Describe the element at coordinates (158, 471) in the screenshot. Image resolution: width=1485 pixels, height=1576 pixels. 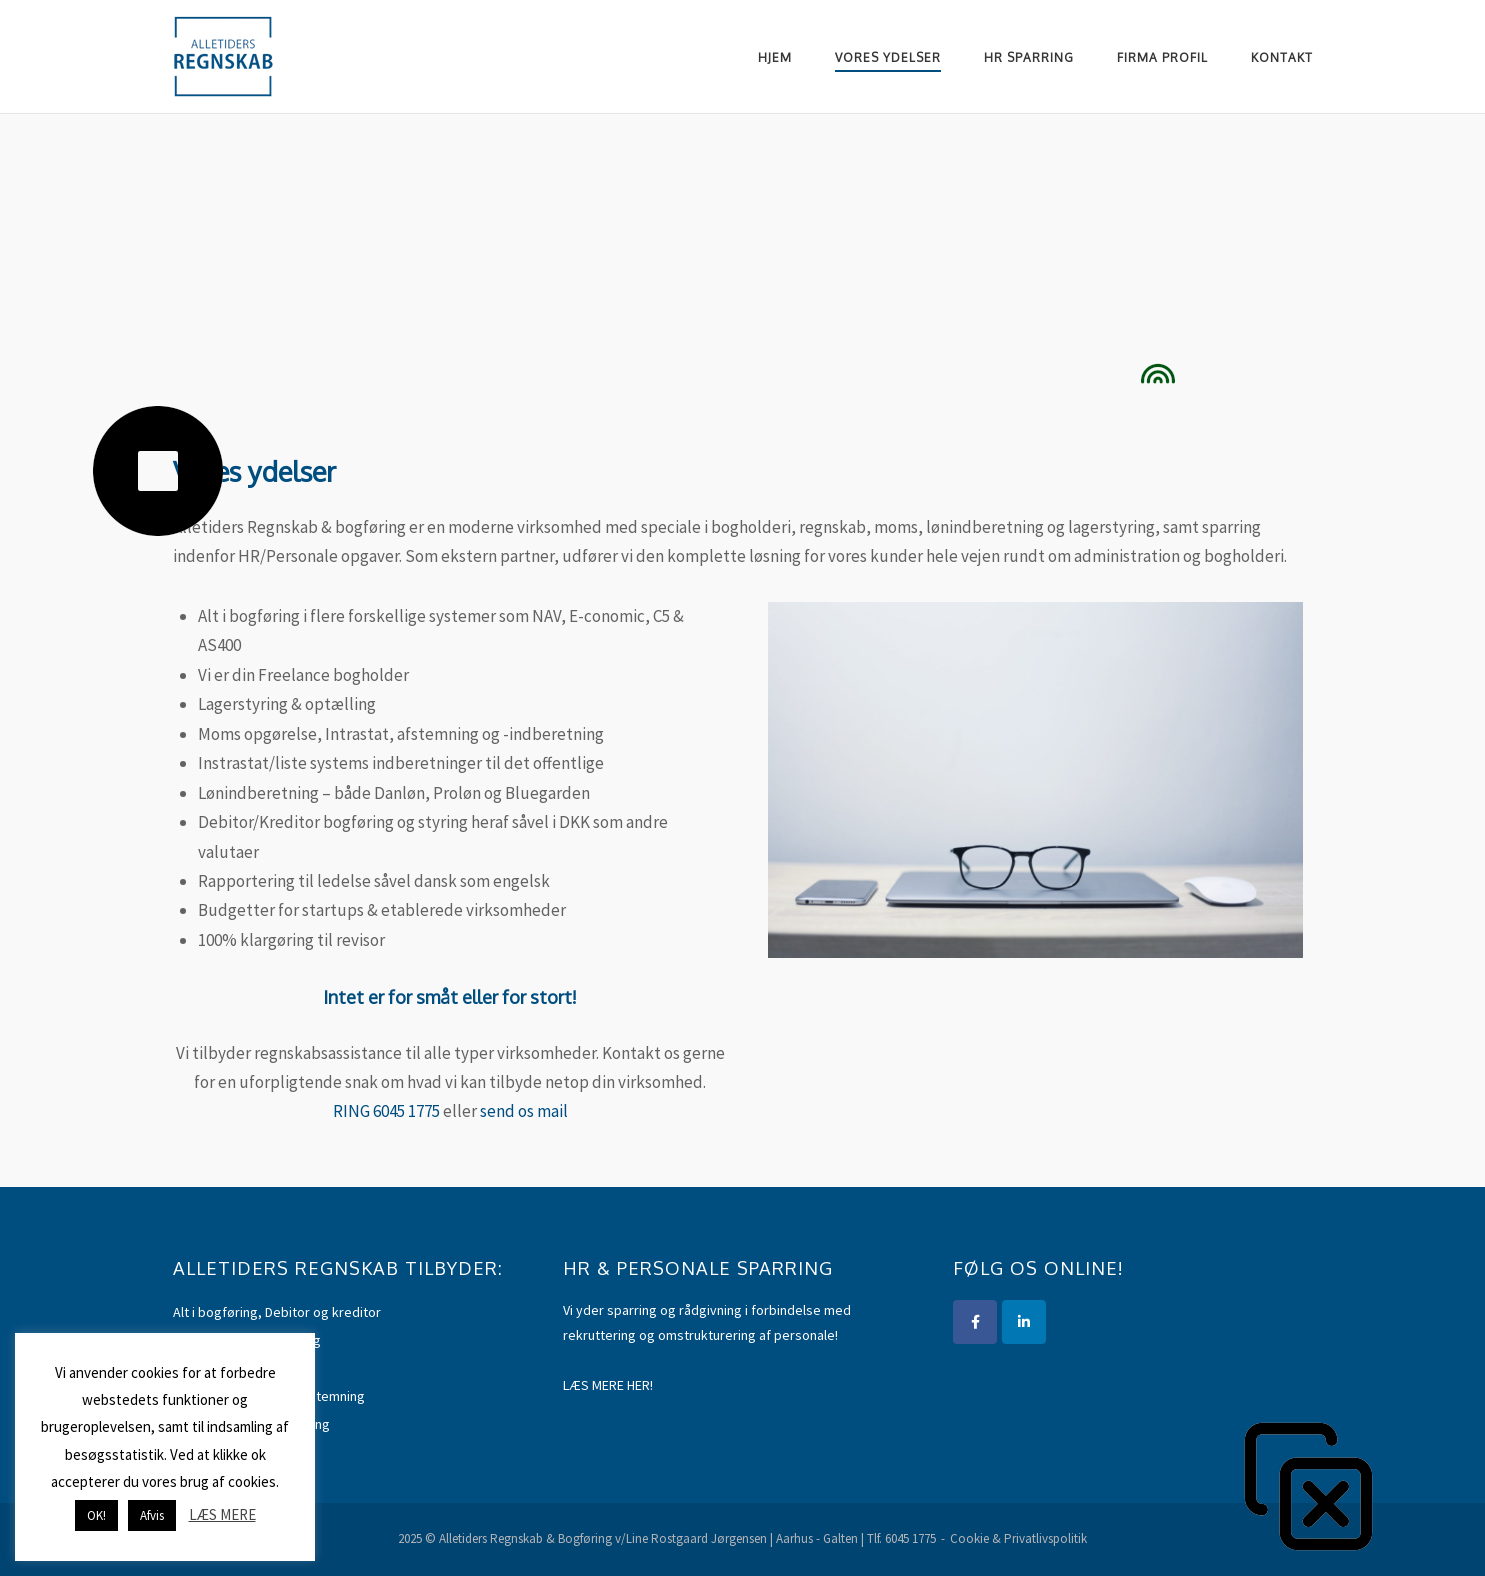
I see `stop media playback` at that location.